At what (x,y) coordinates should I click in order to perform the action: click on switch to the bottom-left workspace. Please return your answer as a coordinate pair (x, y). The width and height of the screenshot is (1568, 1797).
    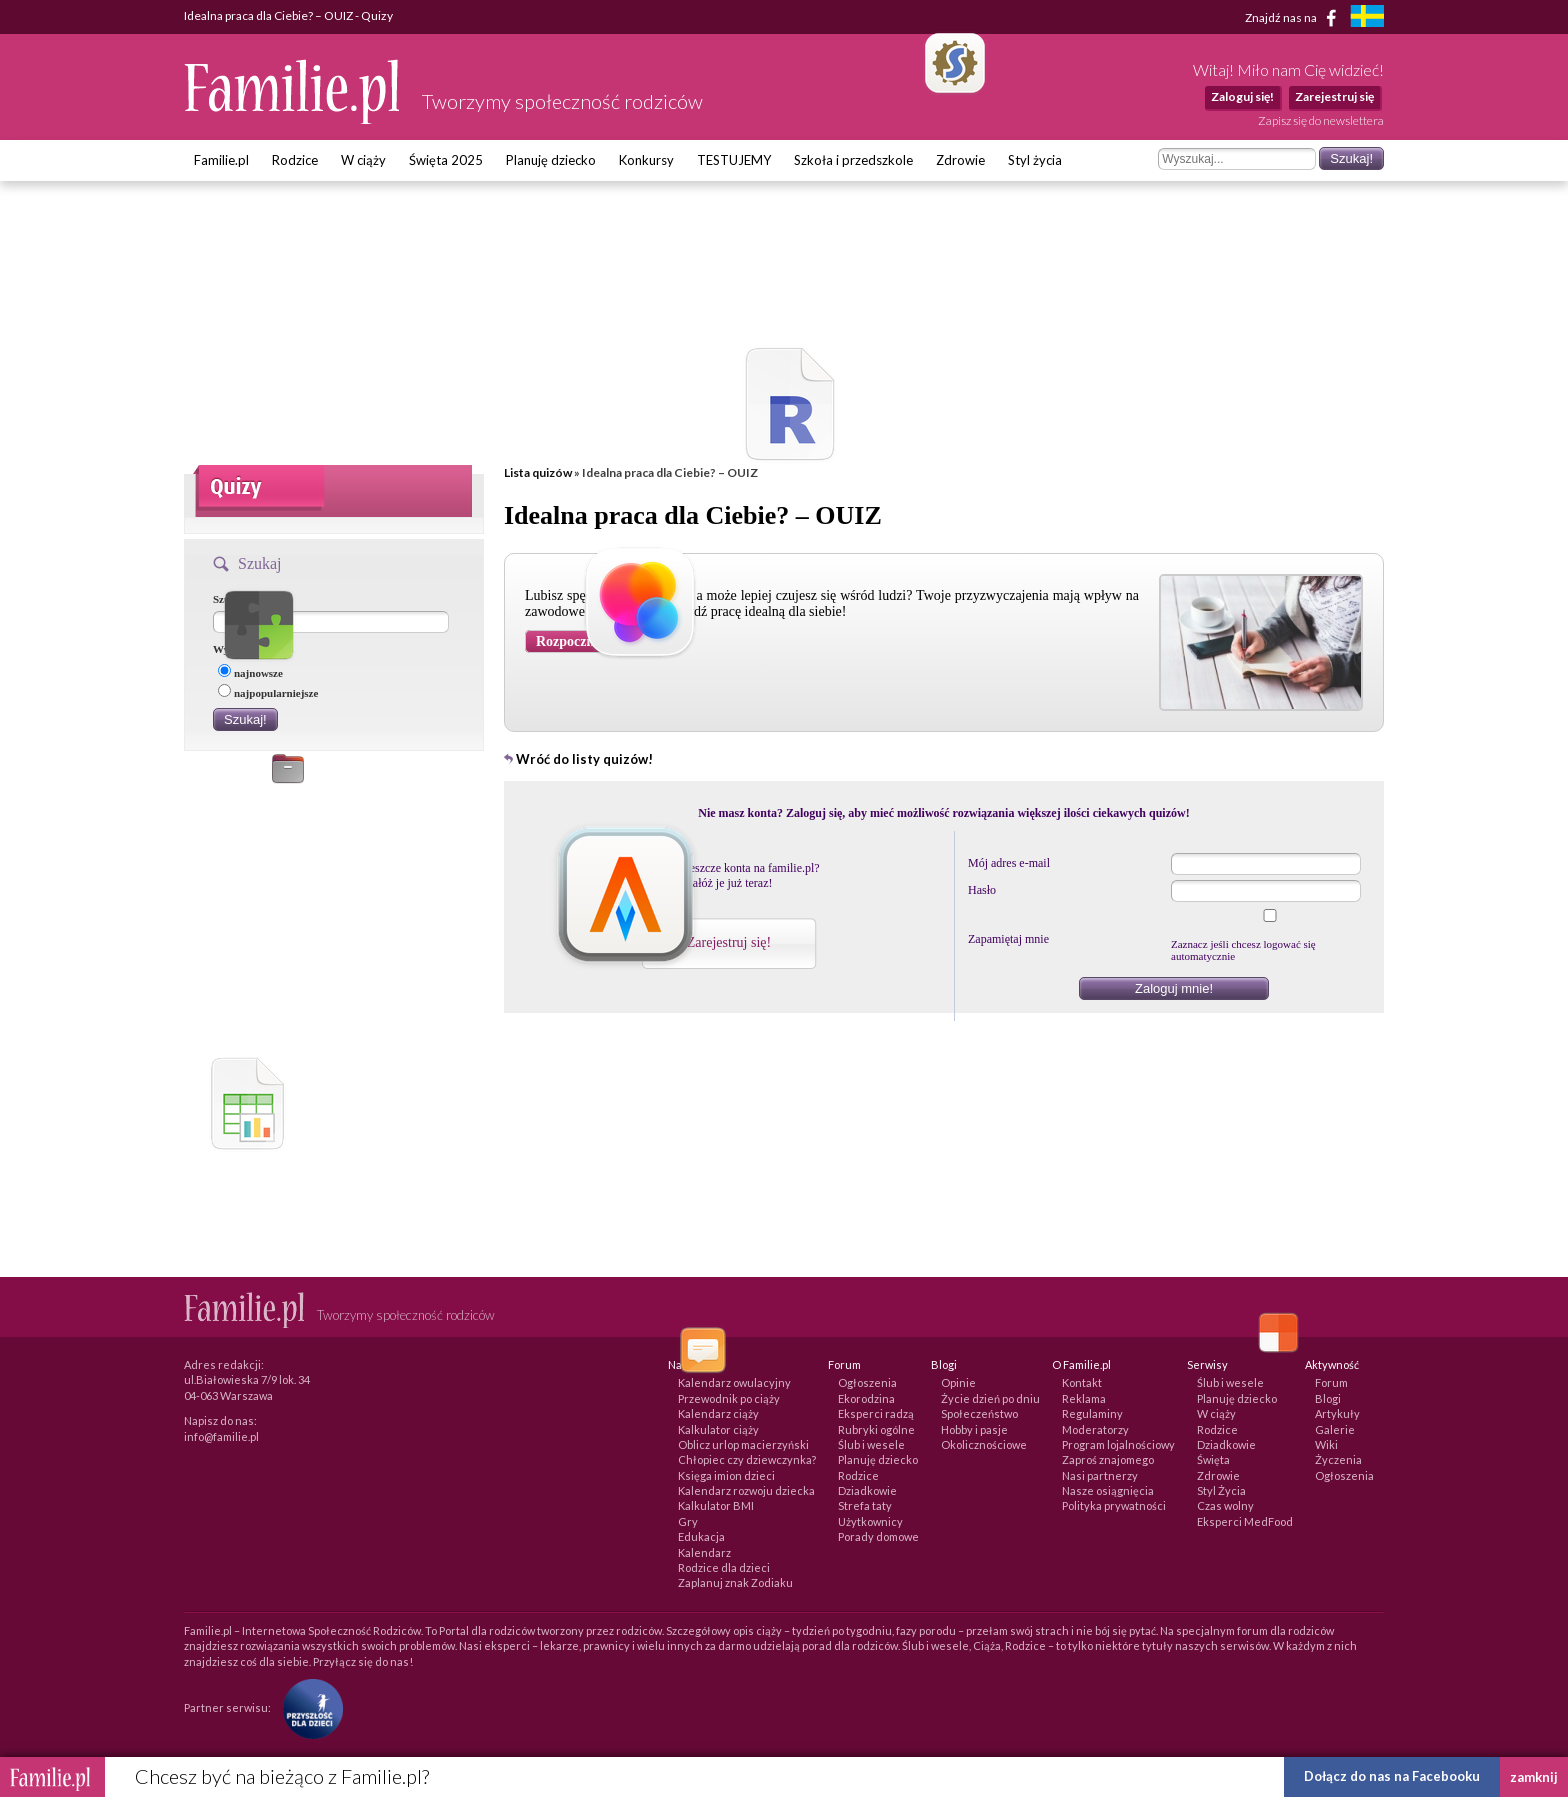
    Looking at the image, I should click on (1278, 1332).